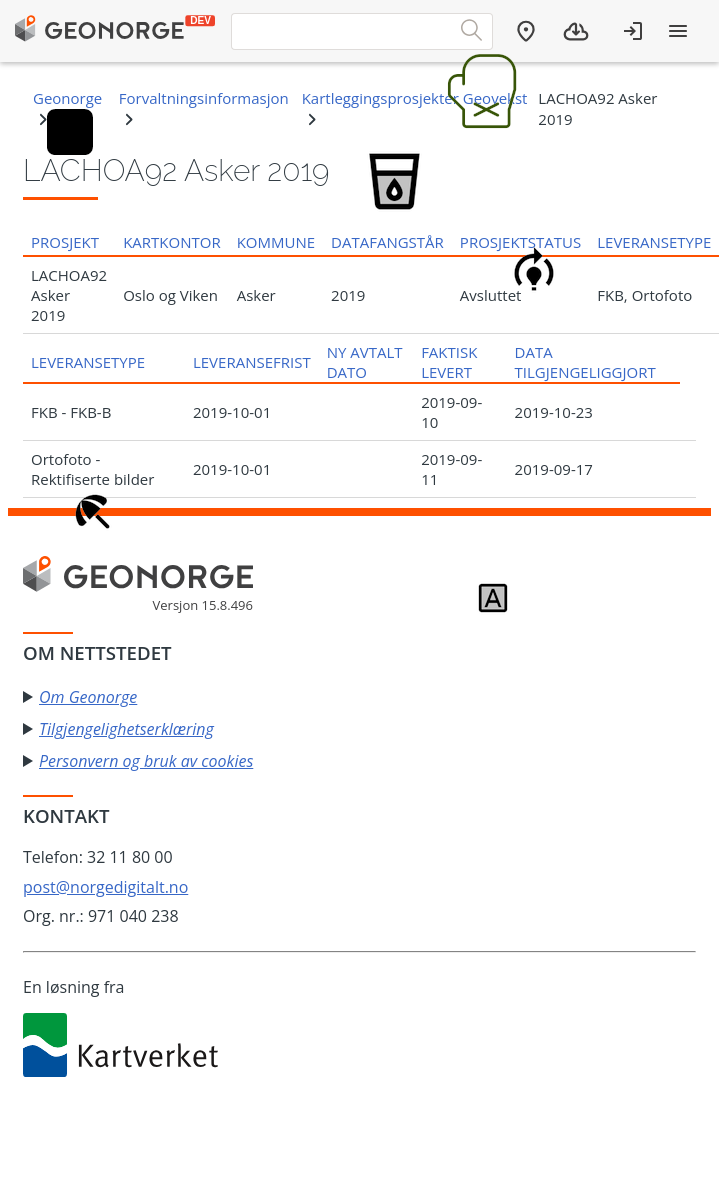  What do you see at coordinates (534, 271) in the screenshot?
I see `indicates model training in progress` at bounding box center [534, 271].